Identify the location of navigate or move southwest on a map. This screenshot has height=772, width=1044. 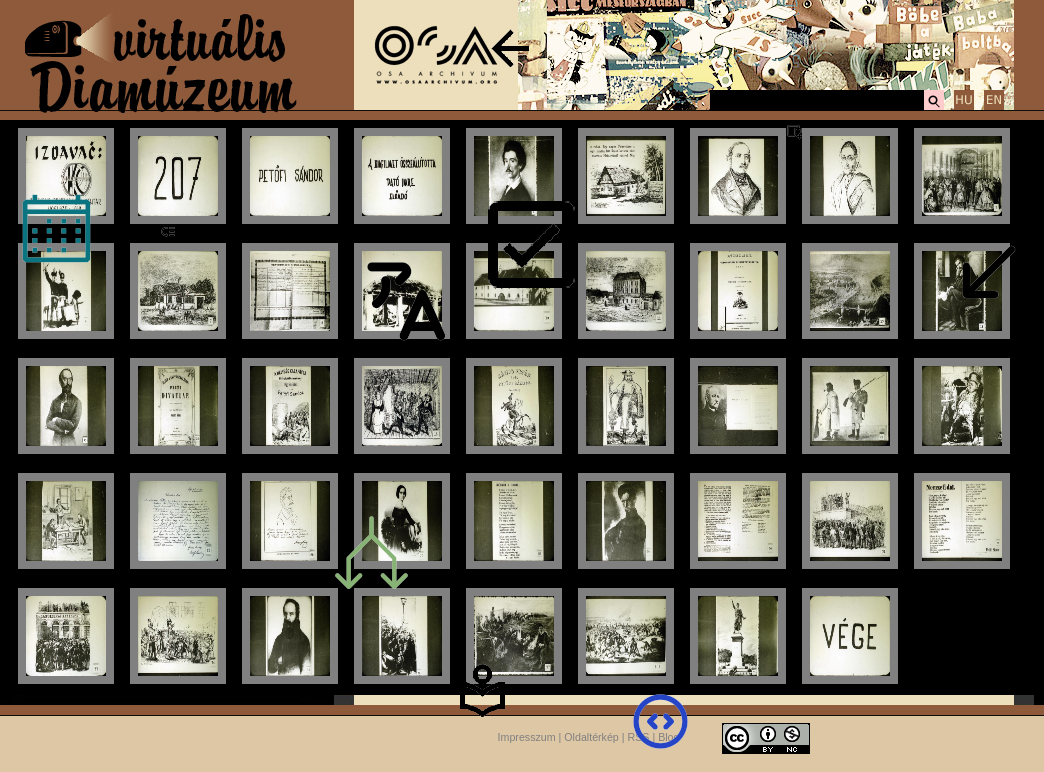
(988, 273).